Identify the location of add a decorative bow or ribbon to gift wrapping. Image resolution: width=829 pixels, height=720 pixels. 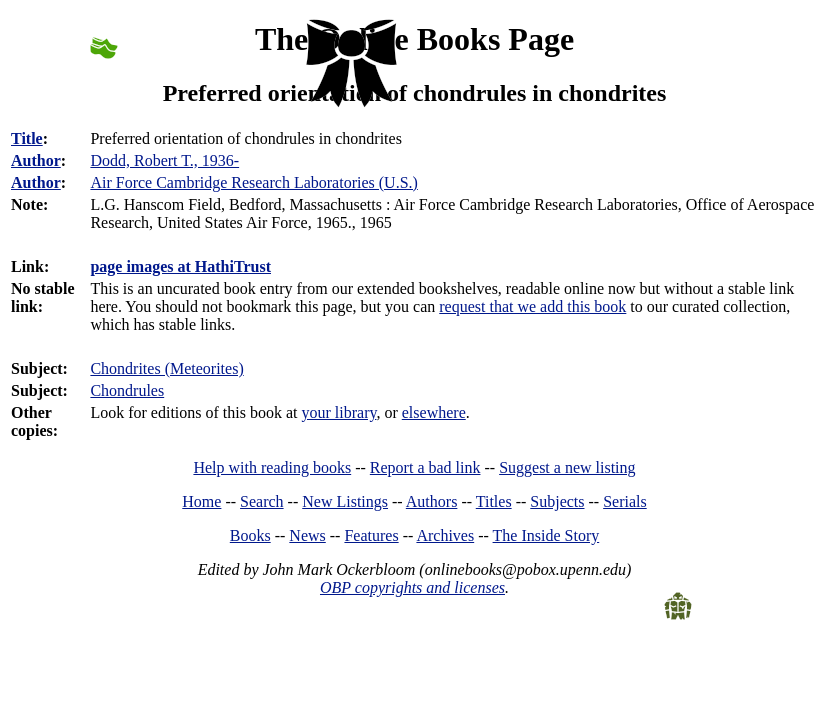
(351, 63).